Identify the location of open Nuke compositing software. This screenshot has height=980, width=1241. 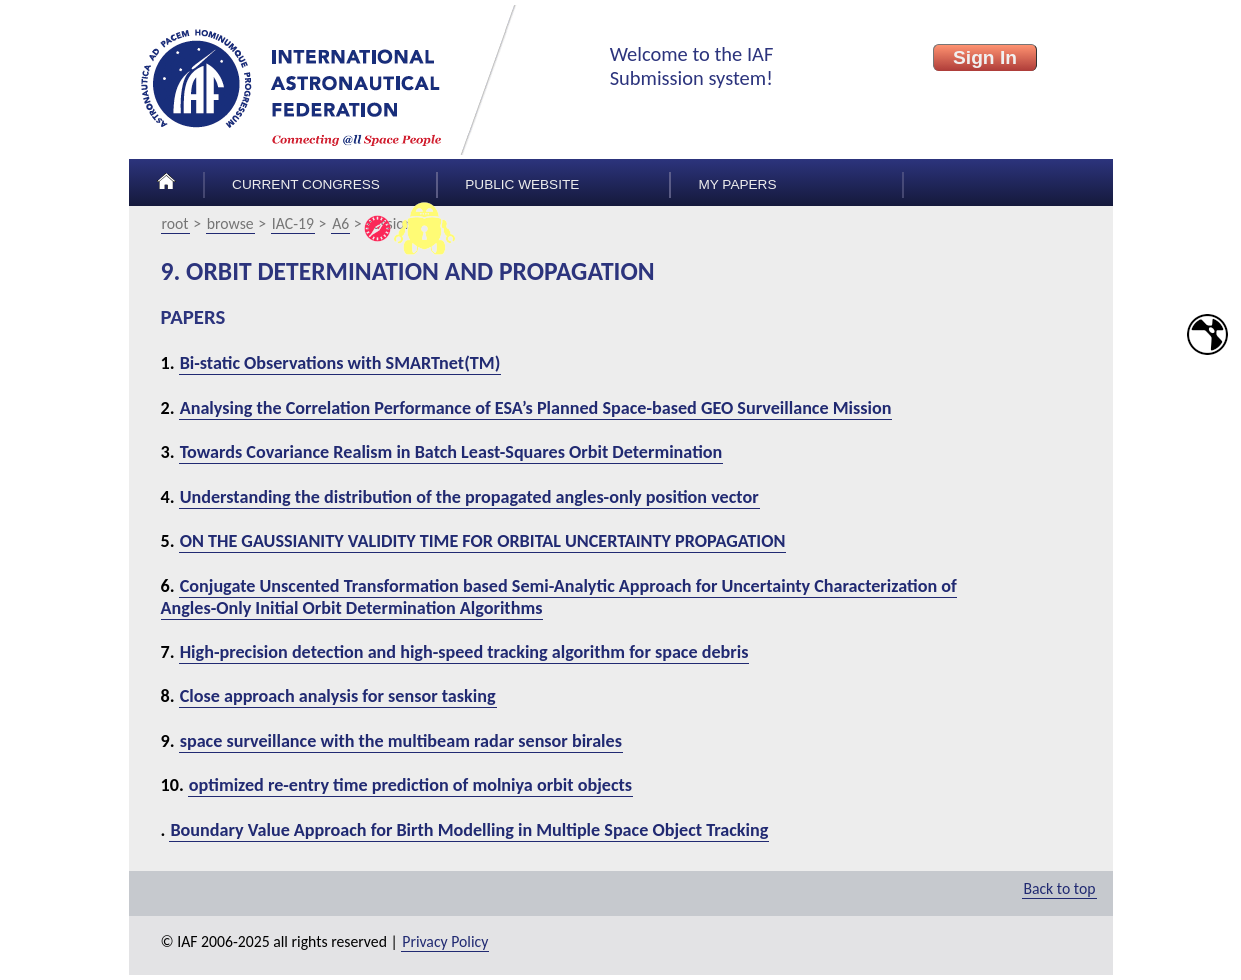
(1207, 334).